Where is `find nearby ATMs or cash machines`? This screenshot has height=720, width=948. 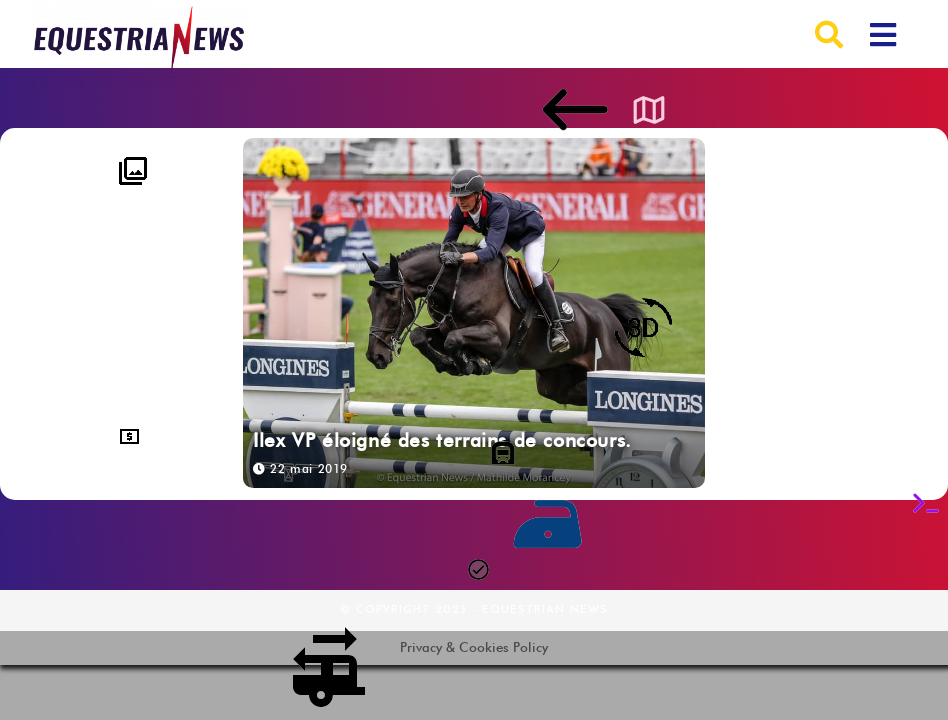 find nearby ATMs or cash machines is located at coordinates (129, 436).